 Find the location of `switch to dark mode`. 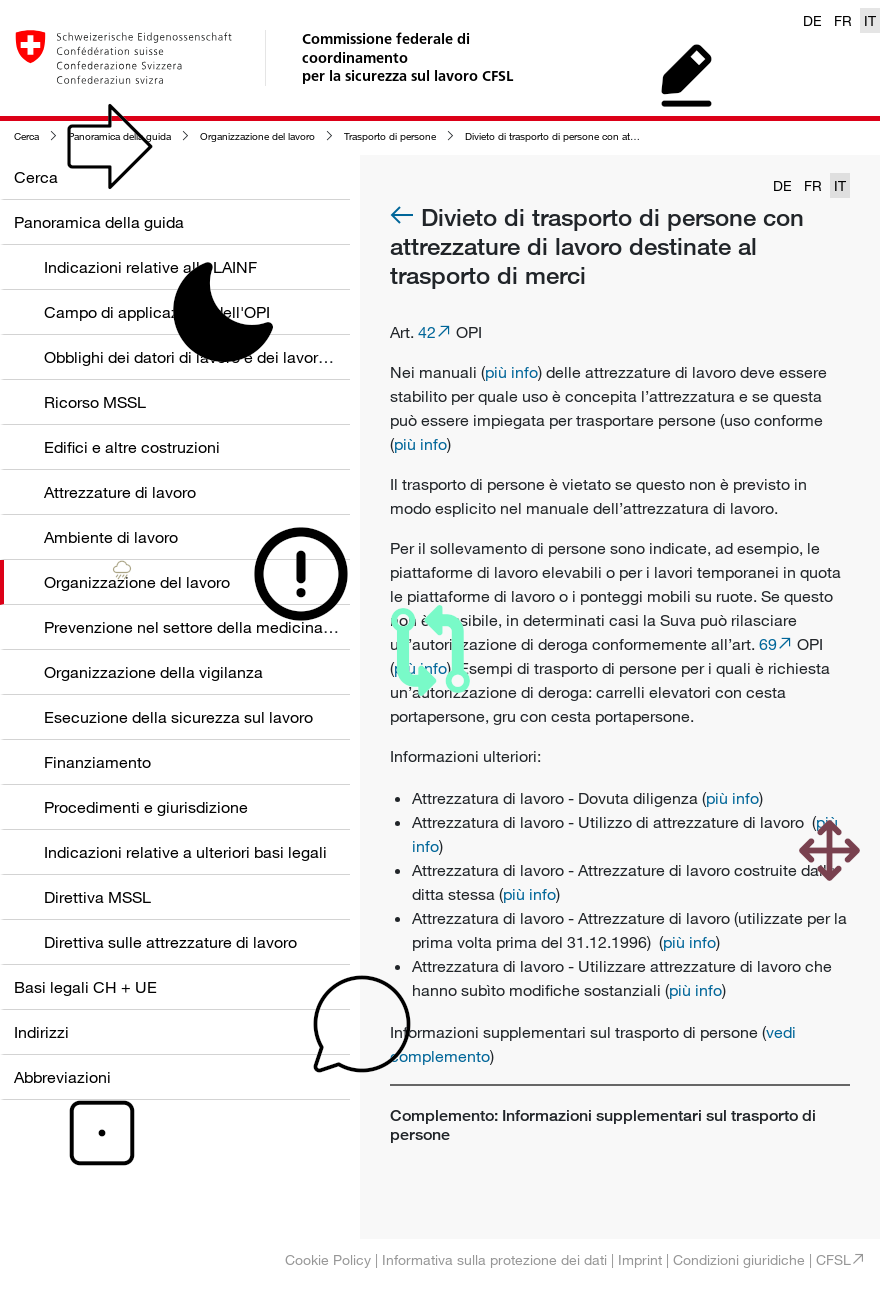

switch to dark mode is located at coordinates (223, 312).